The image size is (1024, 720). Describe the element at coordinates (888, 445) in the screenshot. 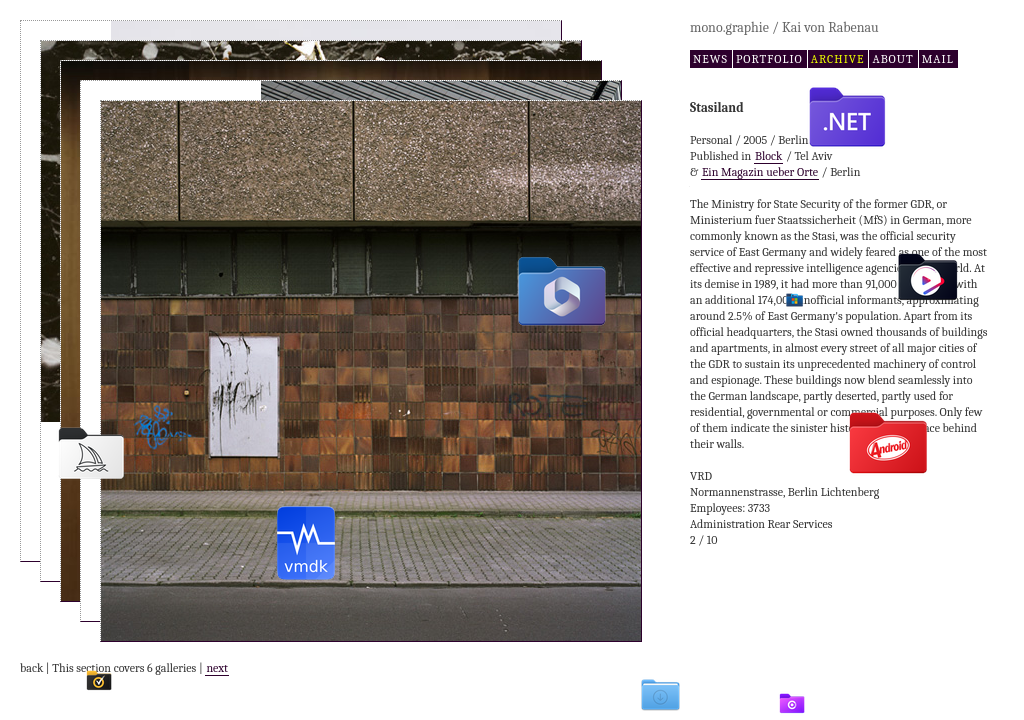

I see `open android files folder` at that location.